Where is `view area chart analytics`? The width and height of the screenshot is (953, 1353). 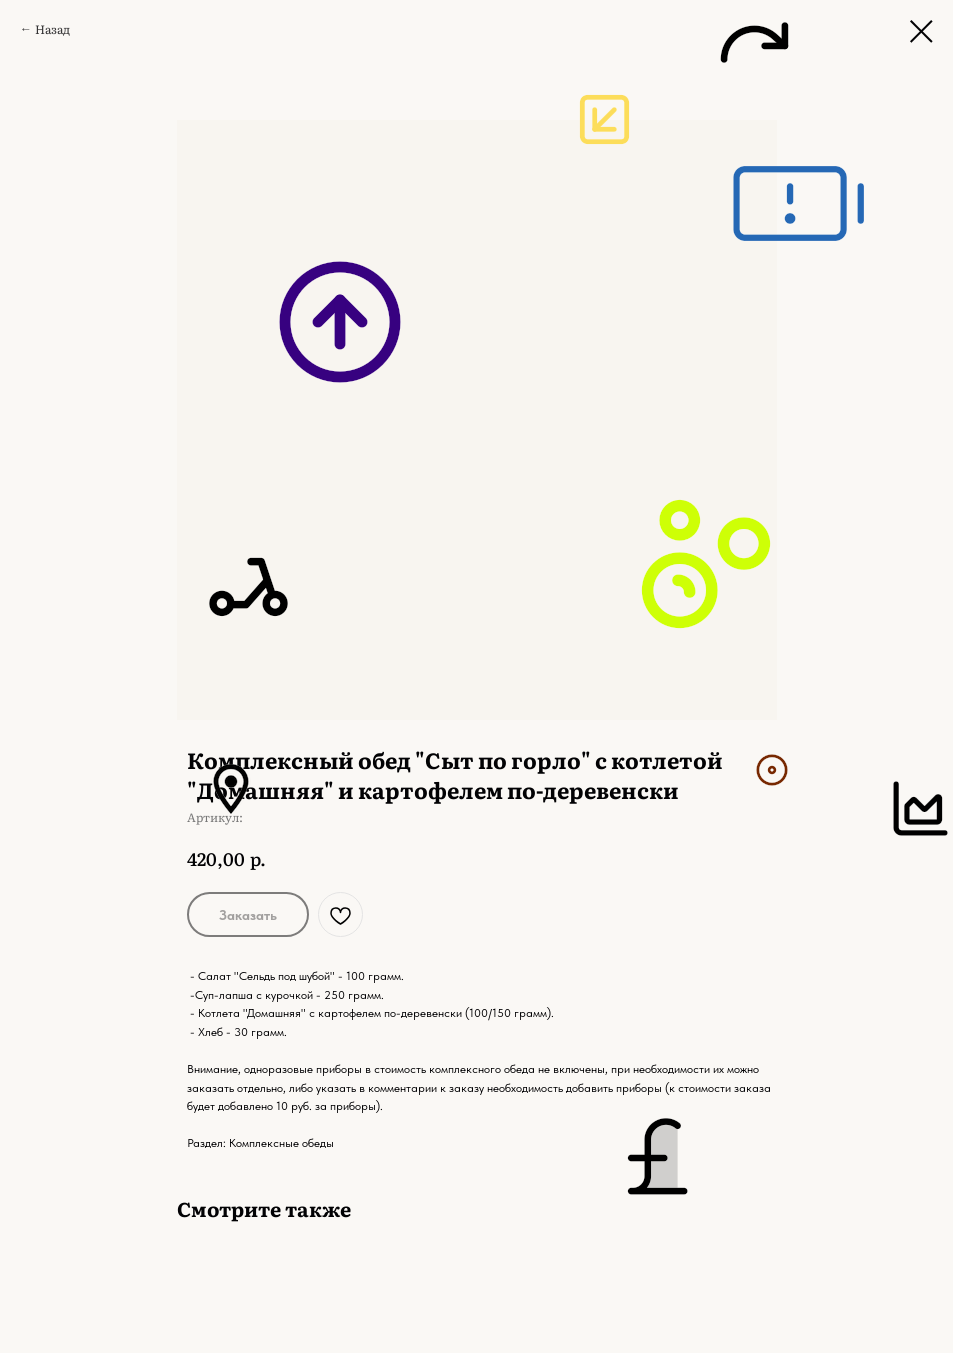 view area chart analytics is located at coordinates (920, 808).